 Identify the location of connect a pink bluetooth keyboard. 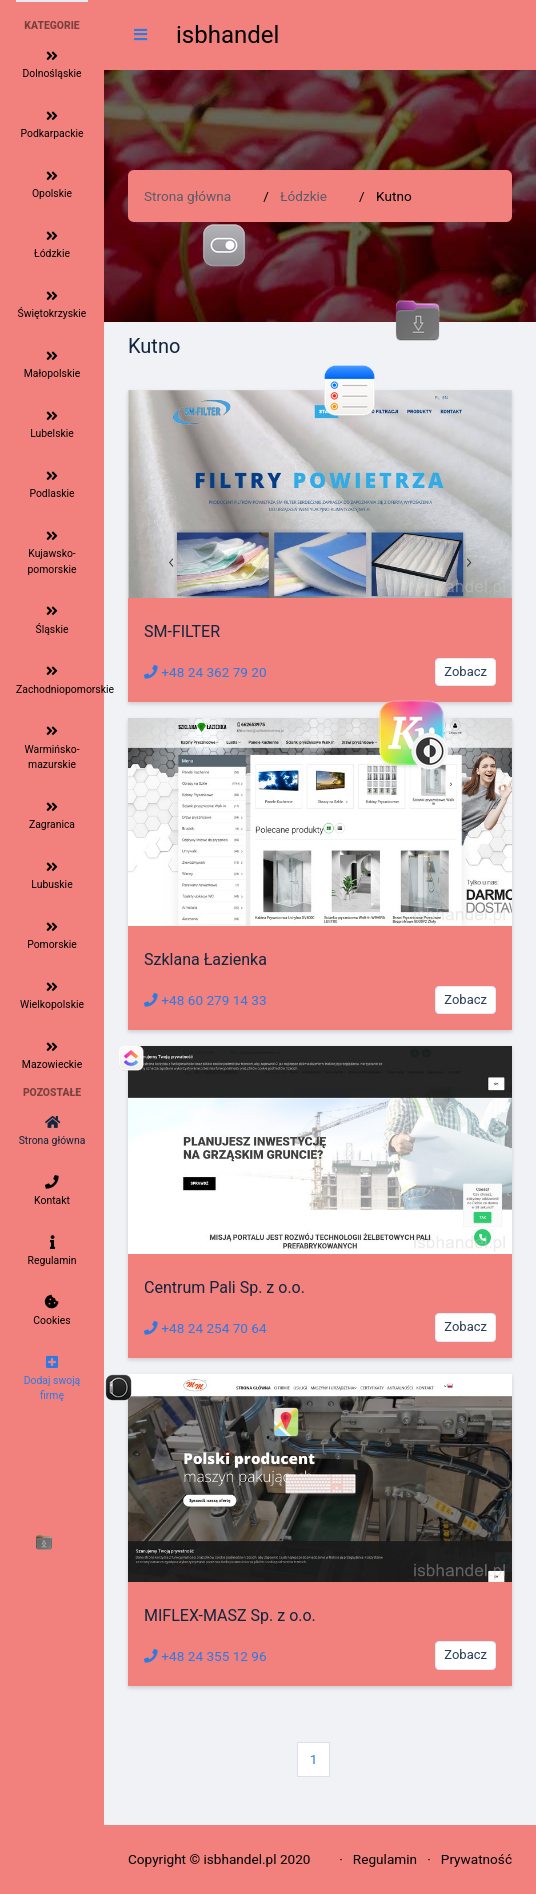
(320, 1483).